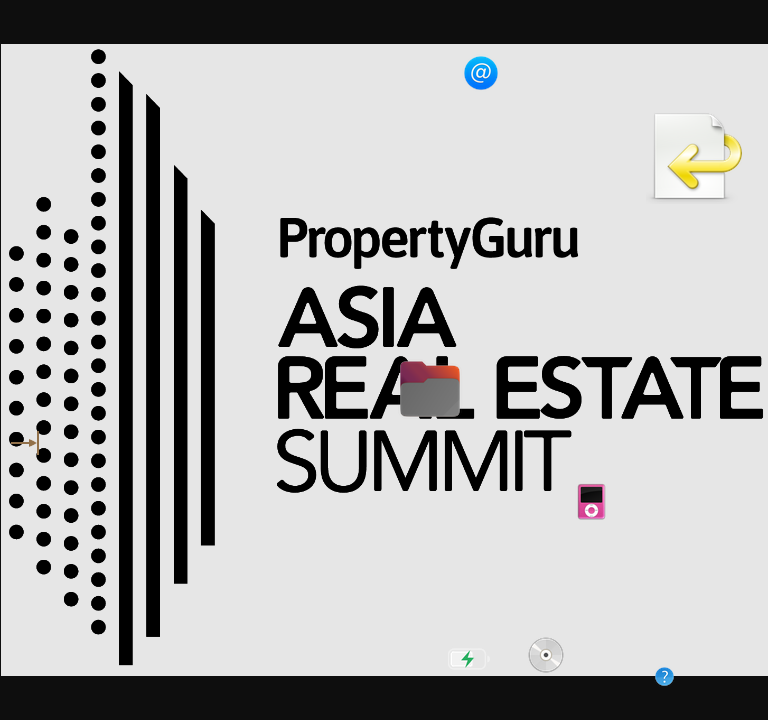 Image resolution: width=768 pixels, height=720 pixels. What do you see at coordinates (25, 443) in the screenshot?
I see `go to the last item or page` at bounding box center [25, 443].